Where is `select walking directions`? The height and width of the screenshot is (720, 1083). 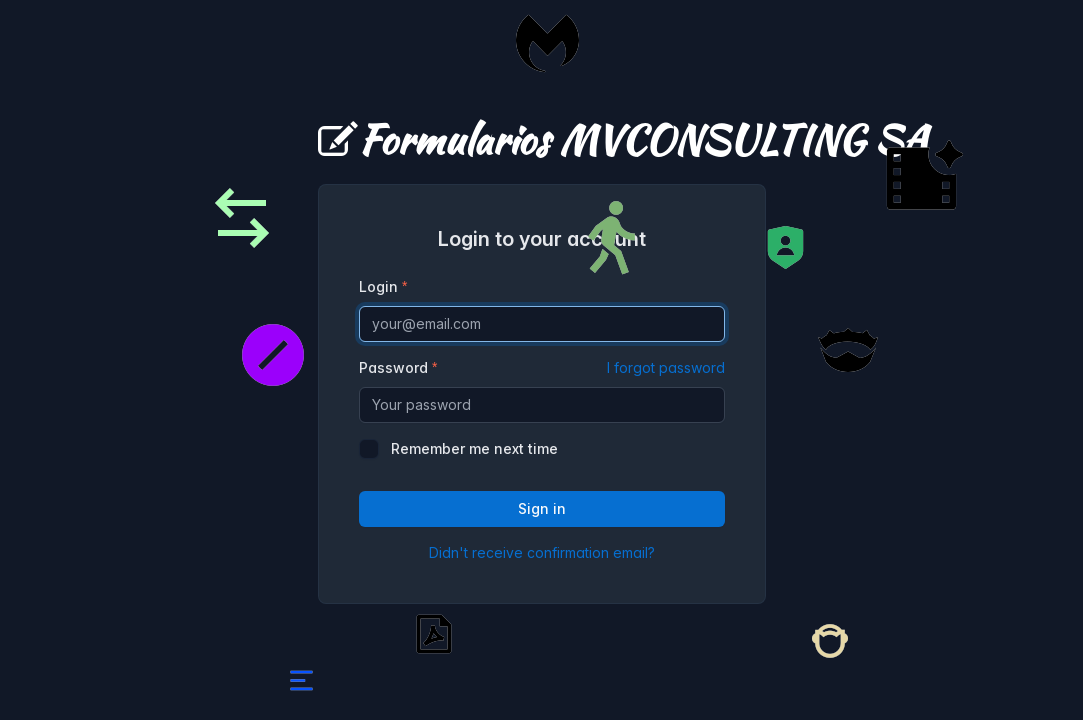 select walking directions is located at coordinates (611, 237).